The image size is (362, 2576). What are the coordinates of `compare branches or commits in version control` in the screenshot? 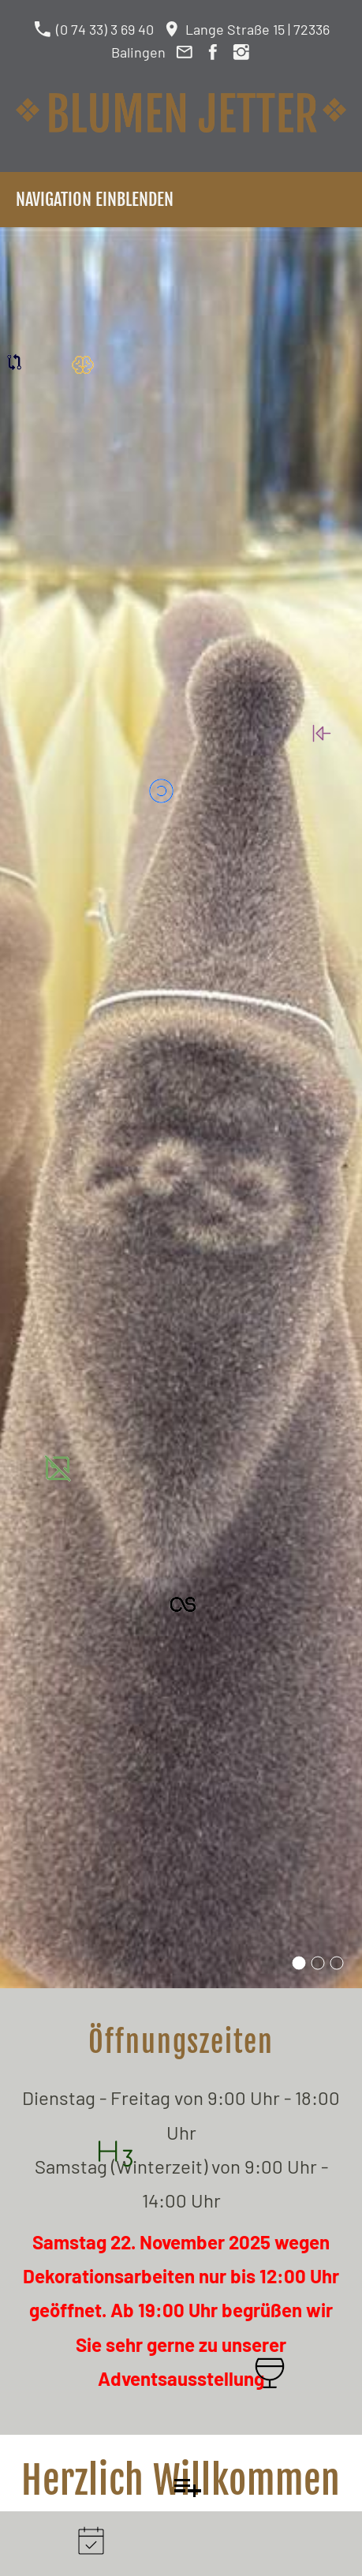 It's located at (14, 362).